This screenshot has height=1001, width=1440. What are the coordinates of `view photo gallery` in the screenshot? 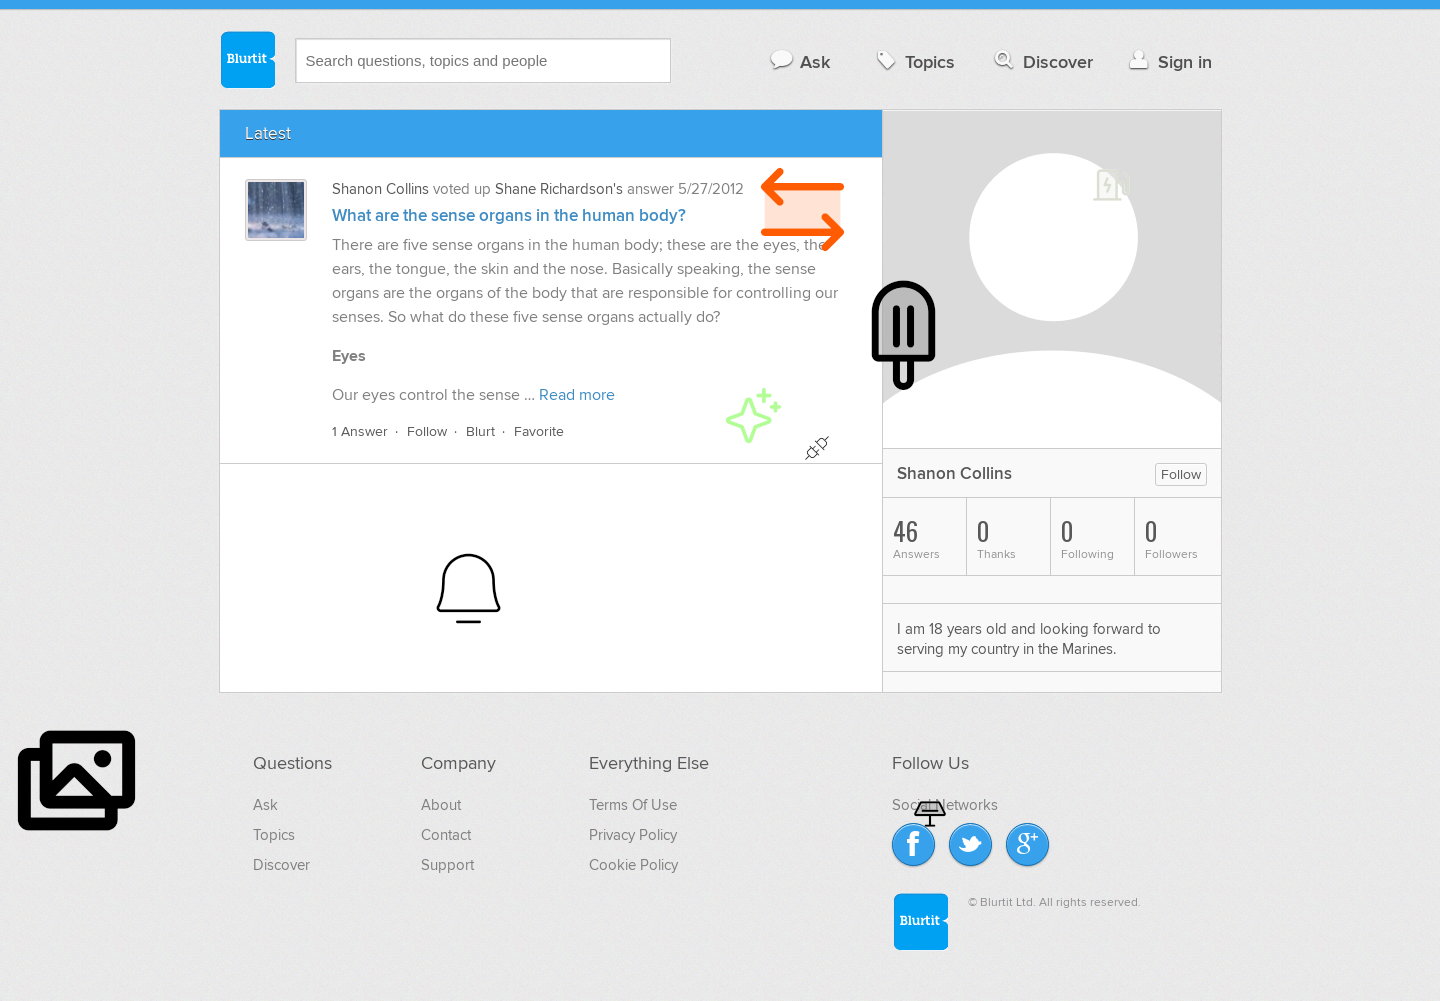 It's located at (76, 780).